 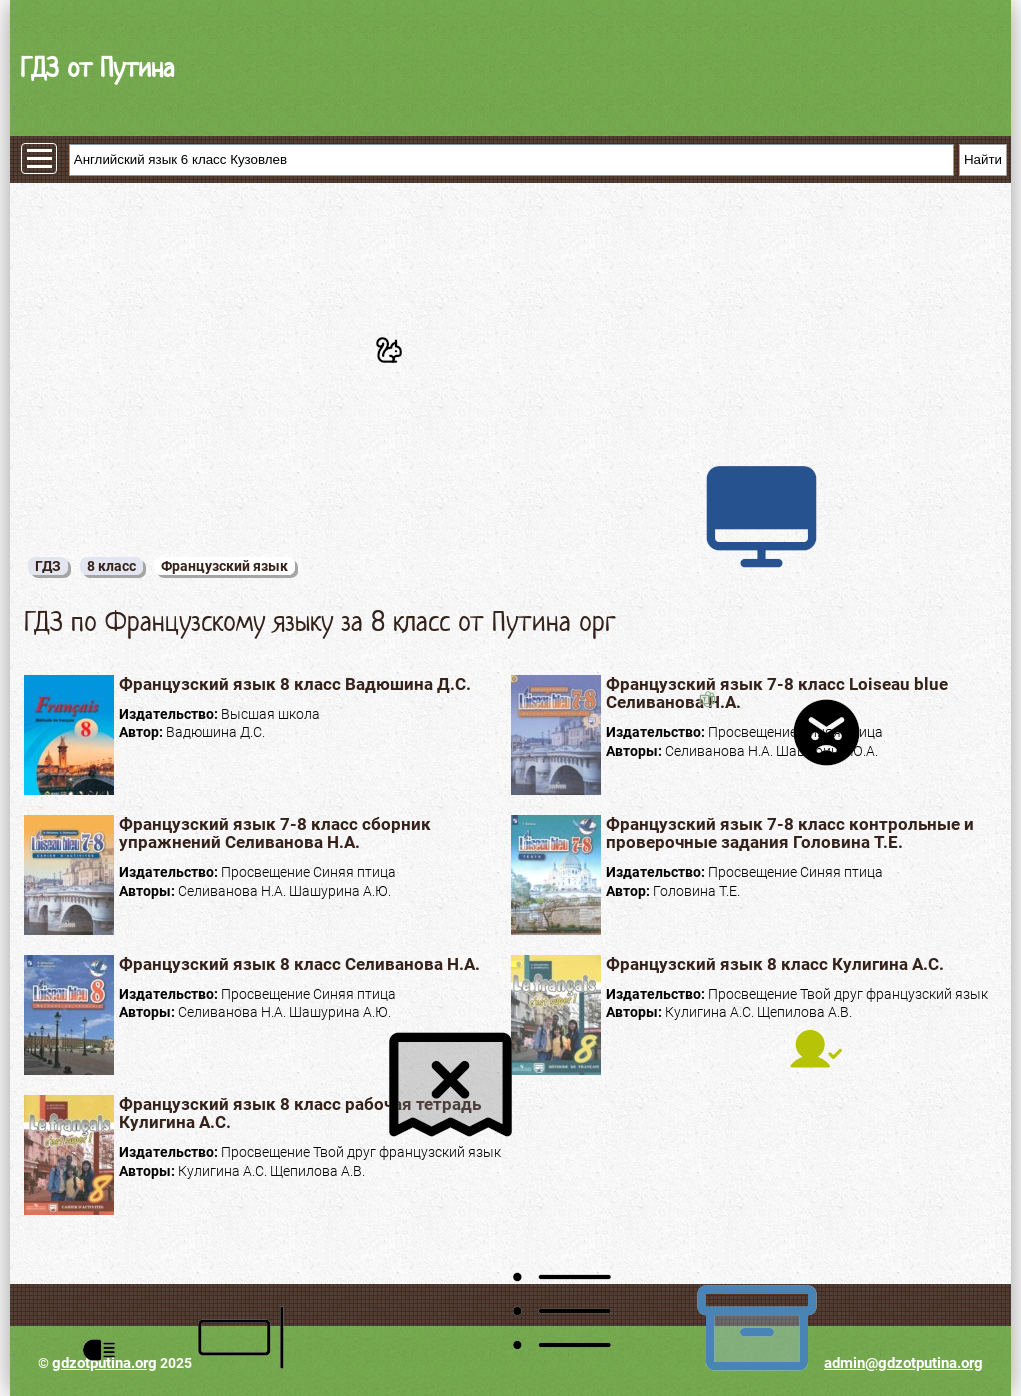 What do you see at coordinates (562, 1311) in the screenshot?
I see `view items in list format` at bounding box center [562, 1311].